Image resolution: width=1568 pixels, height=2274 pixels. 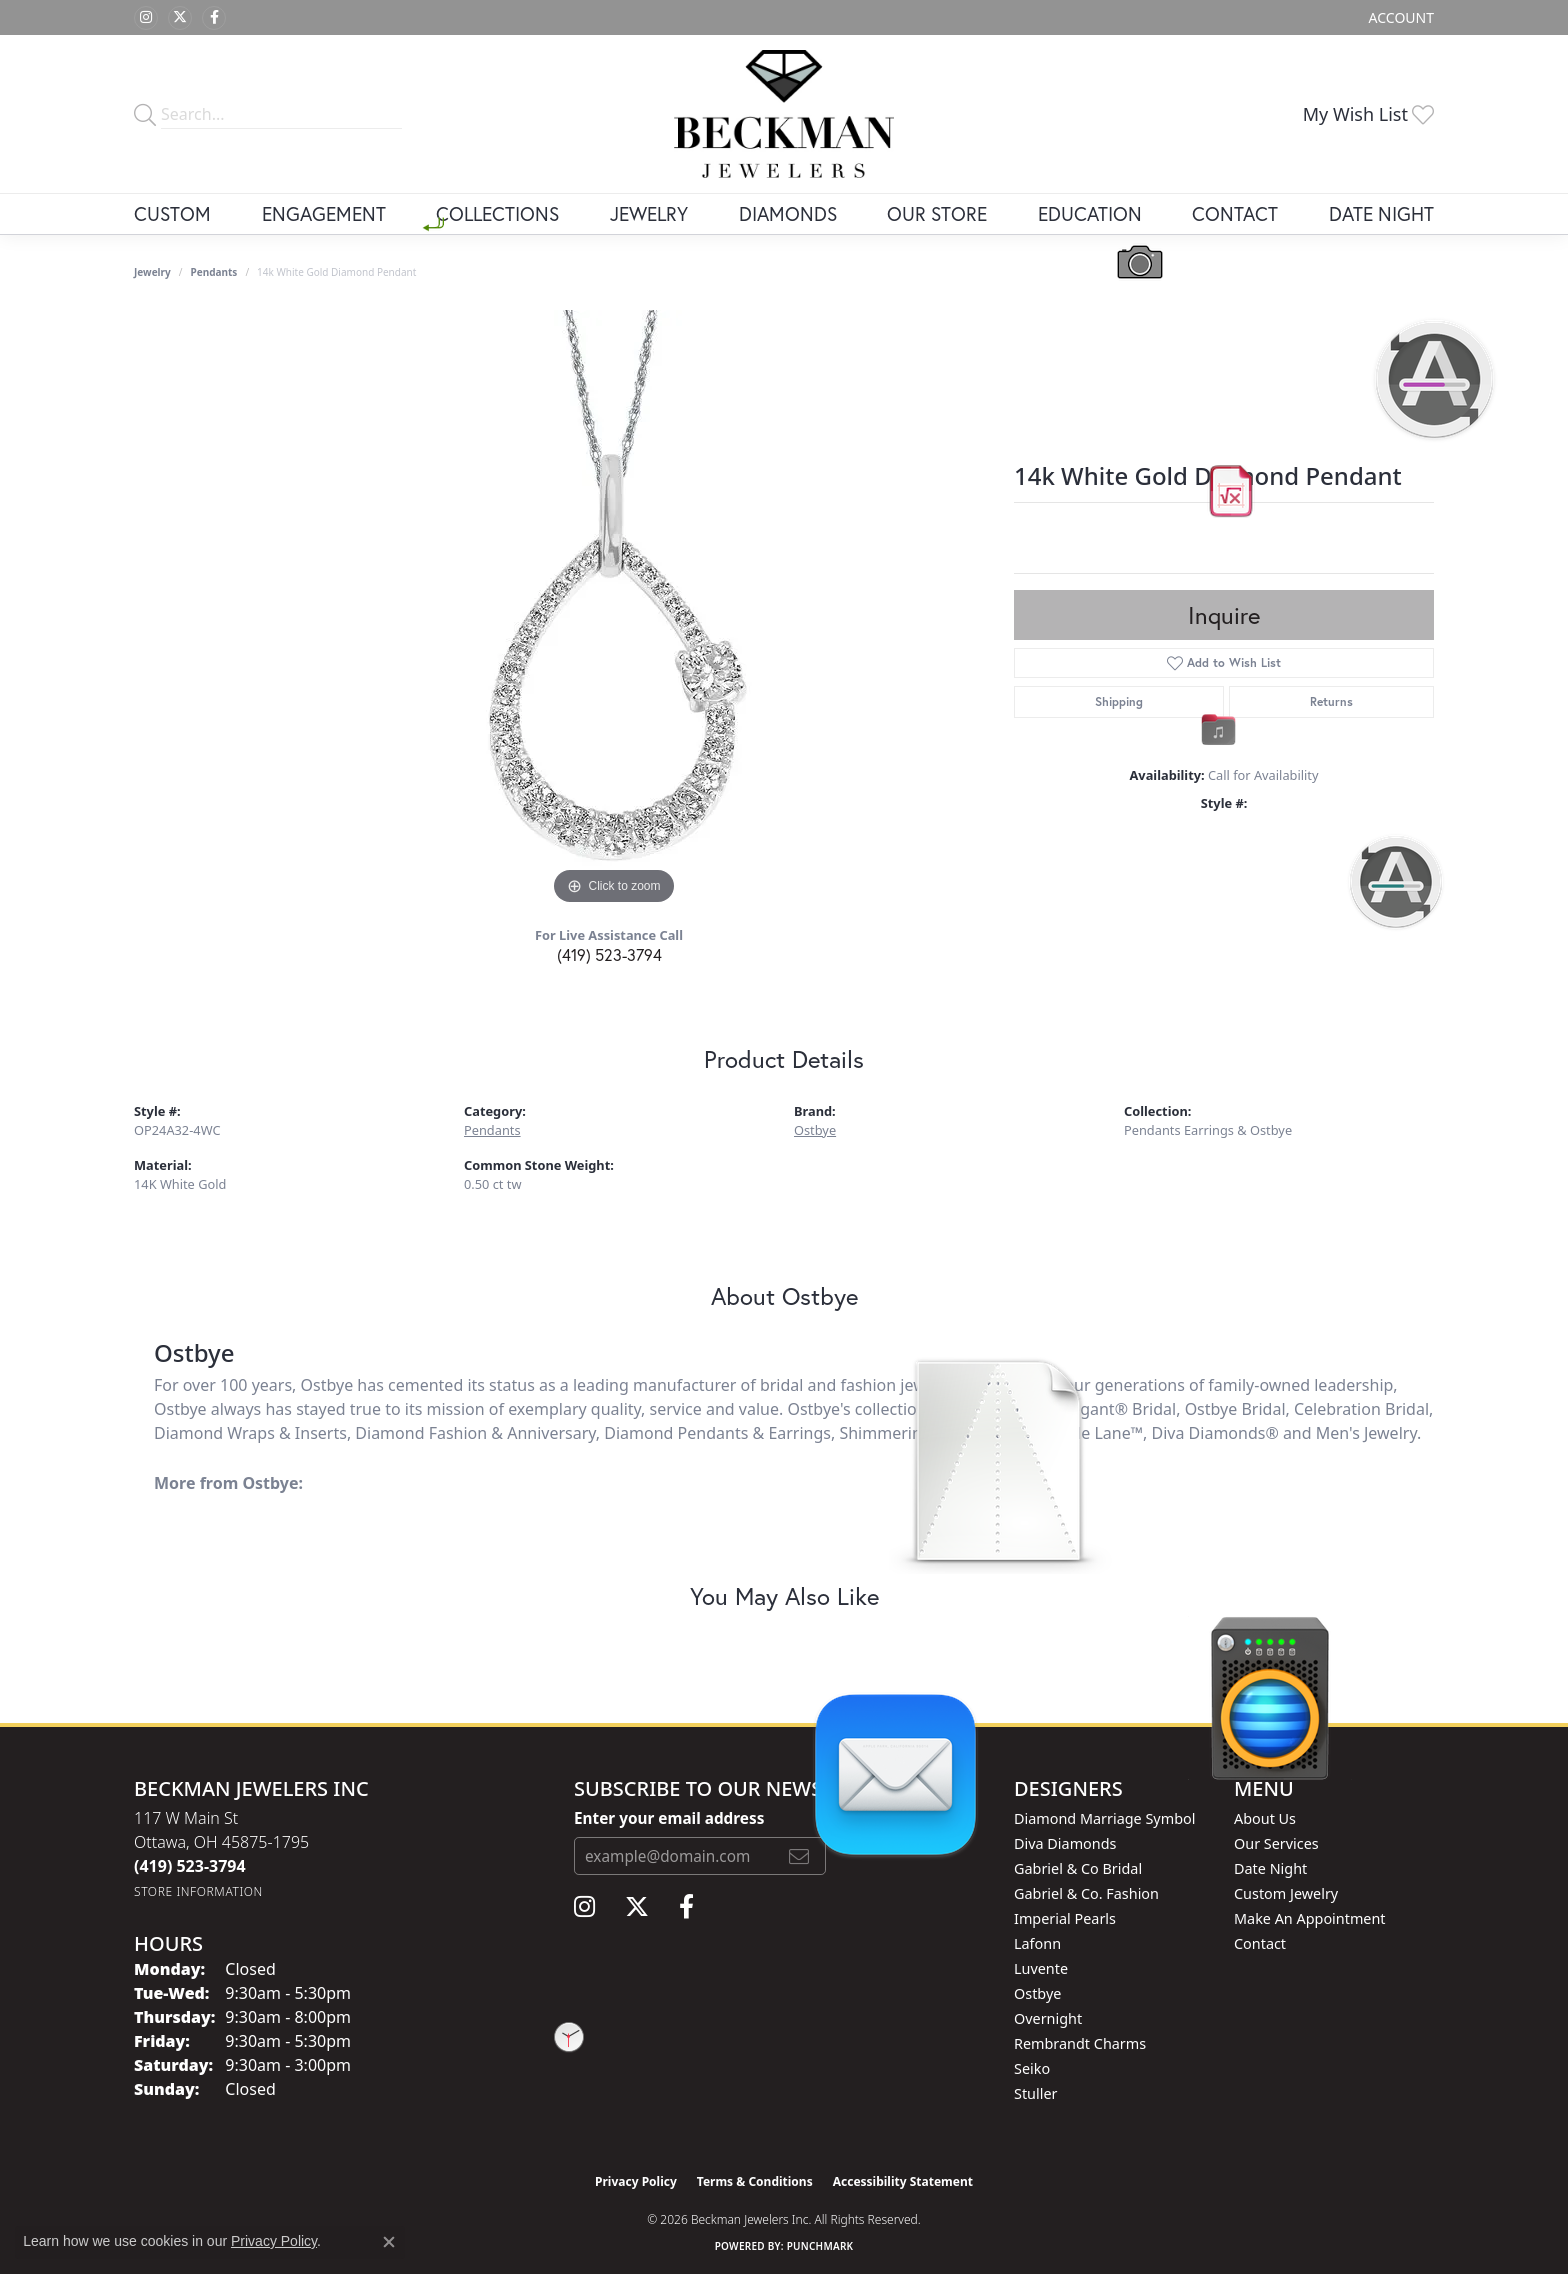 What do you see at coordinates (1218, 729) in the screenshot?
I see `open your music folder` at bounding box center [1218, 729].